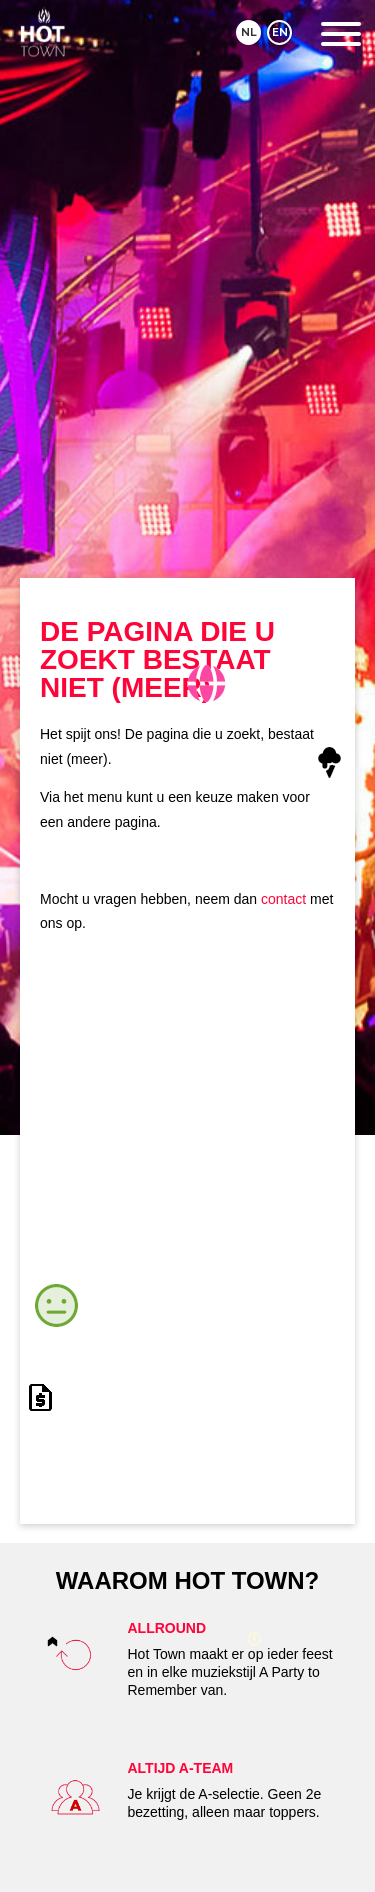 The image size is (375, 1892). I want to click on request a price quote or estimate, so click(40, 1397).